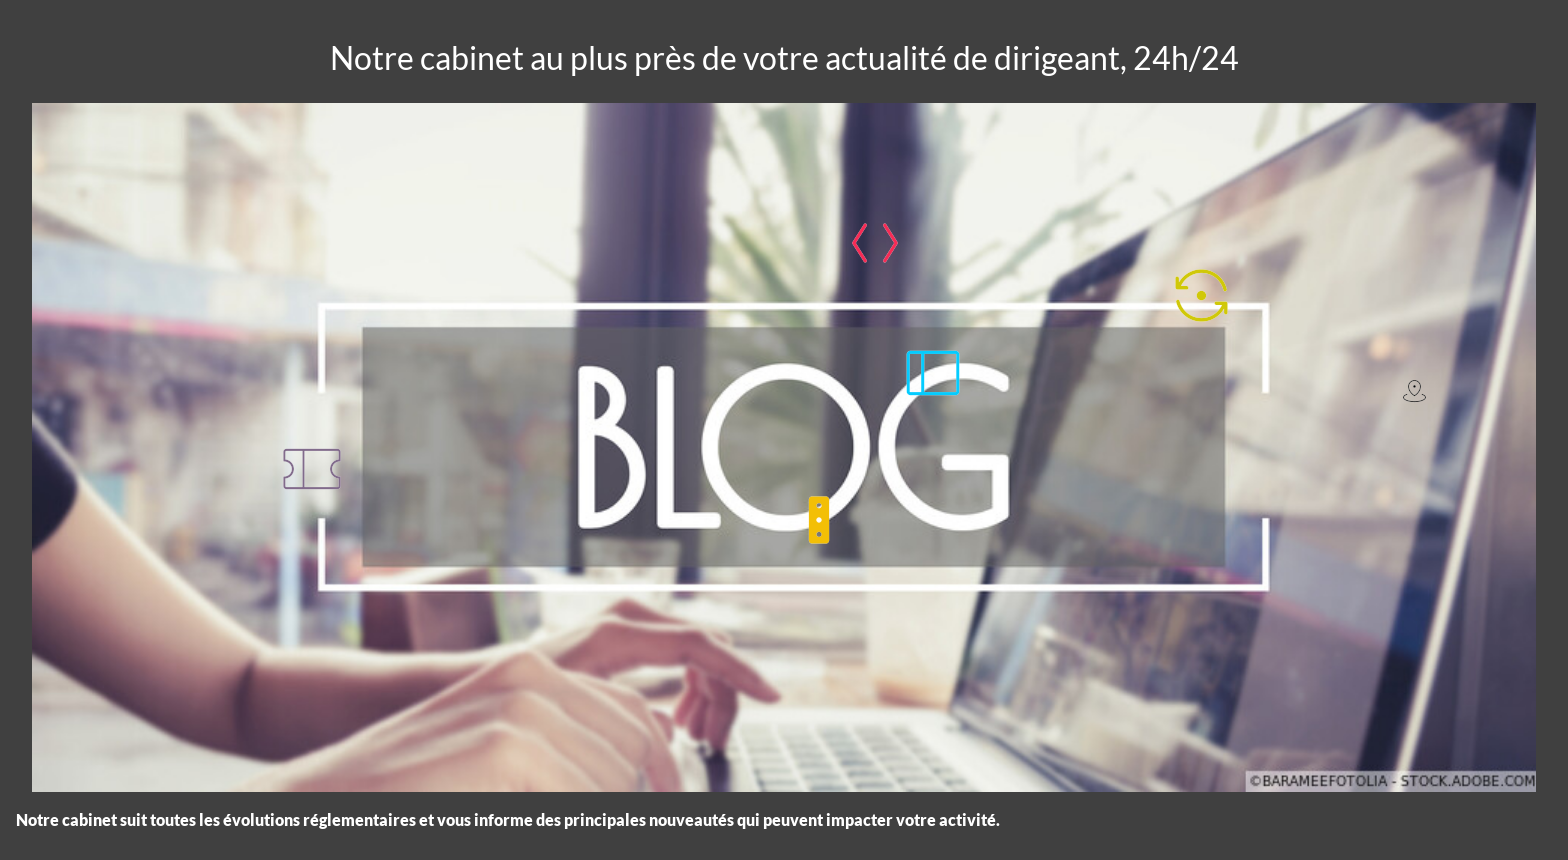 The width and height of the screenshot is (1568, 860). I want to click on view location area or zone on map, so click(1414, 391).